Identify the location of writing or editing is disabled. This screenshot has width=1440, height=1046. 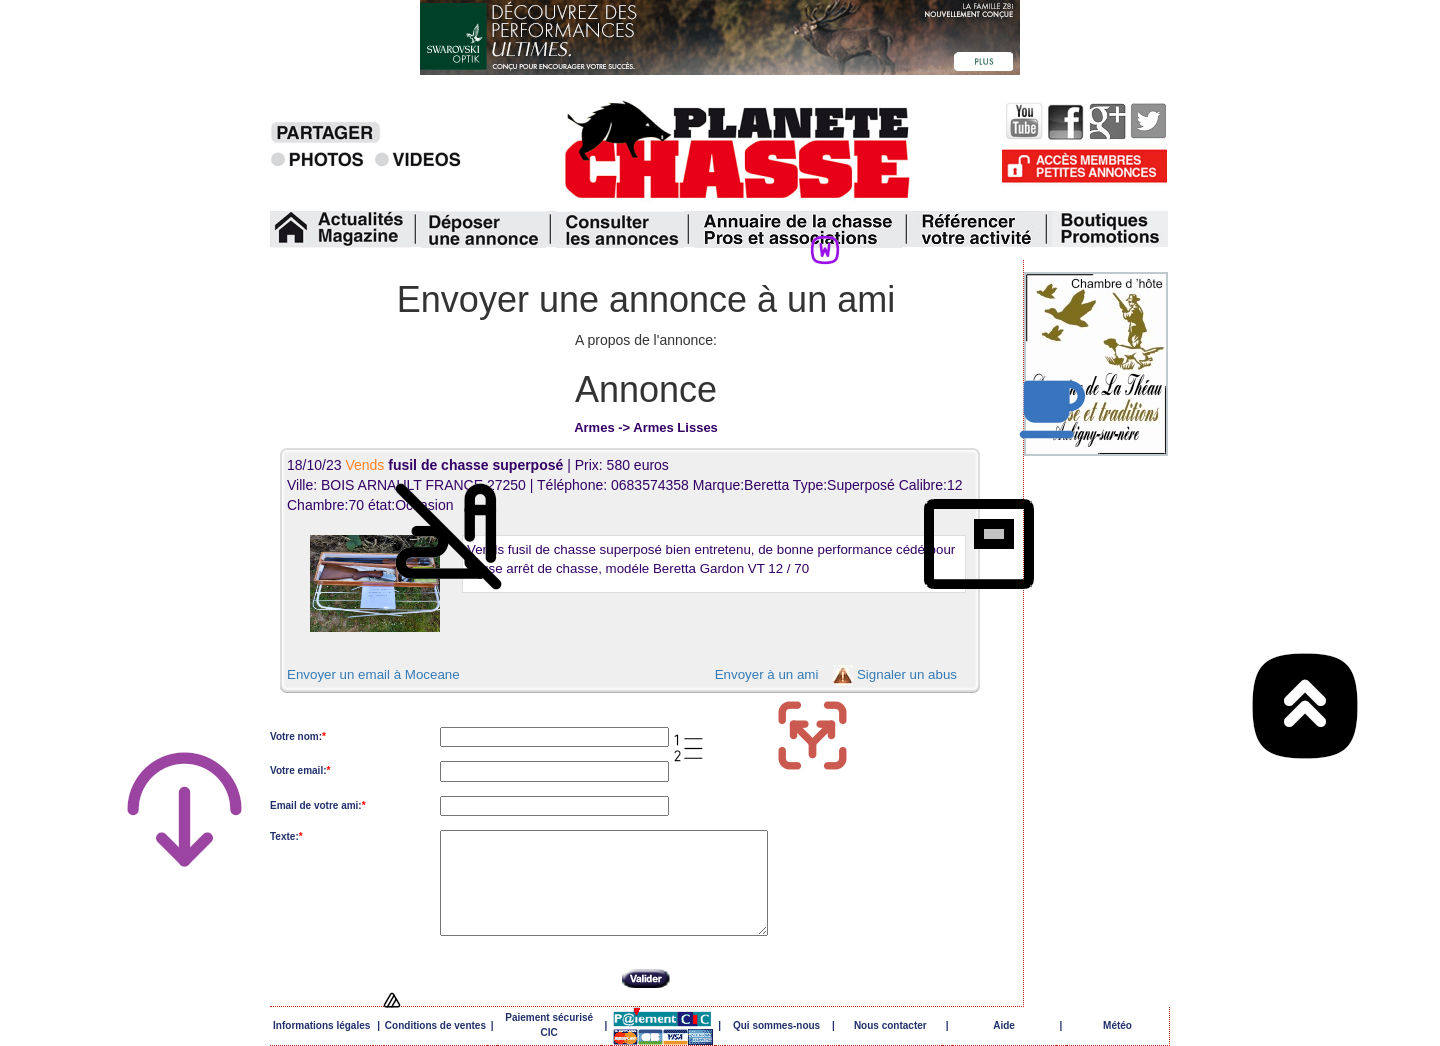
(448, 536).